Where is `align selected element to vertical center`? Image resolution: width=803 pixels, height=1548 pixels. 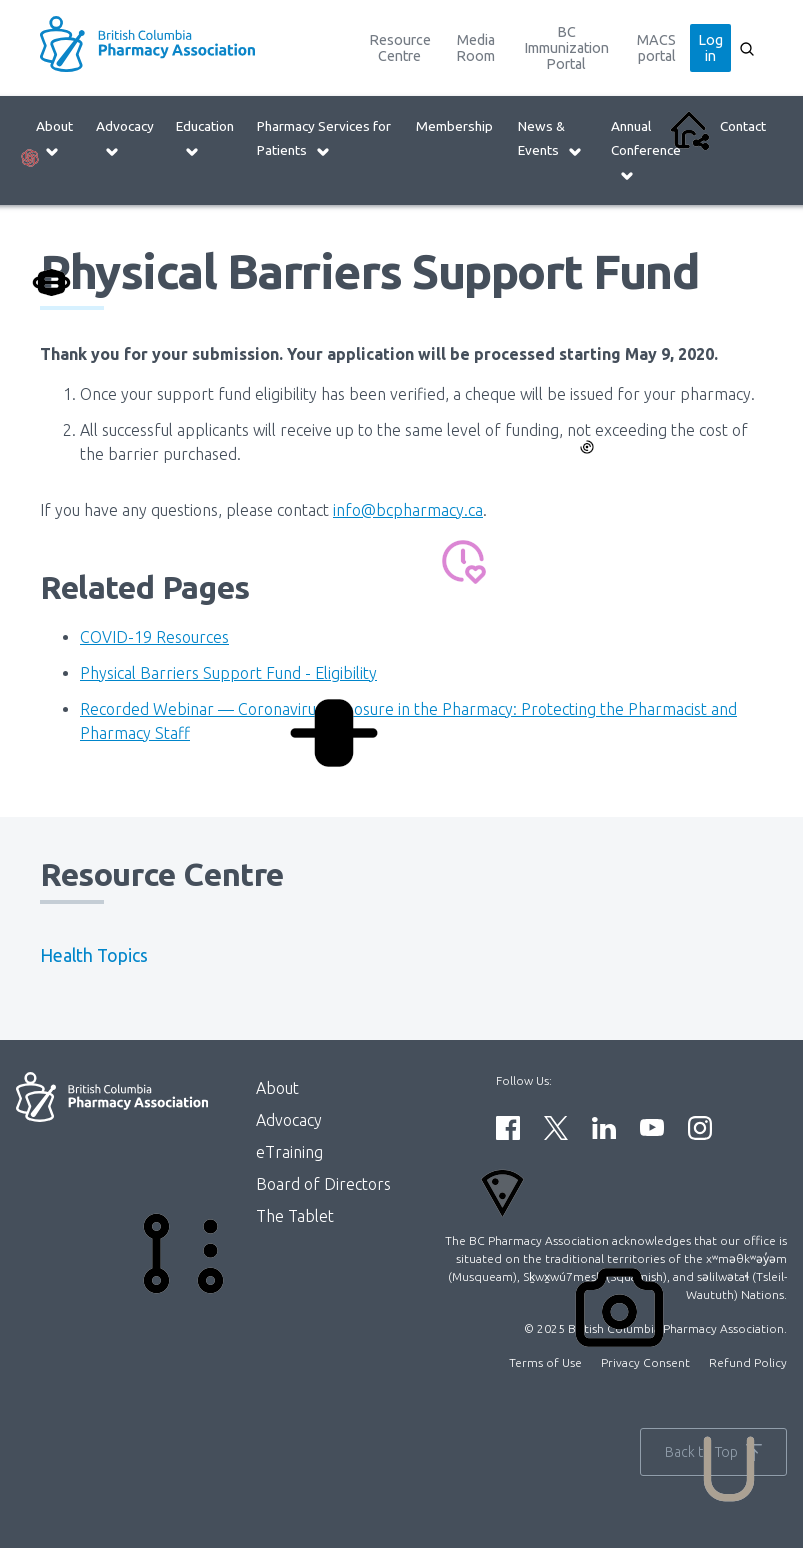
align selected element to vertical center is located at coordinates (334, 733).